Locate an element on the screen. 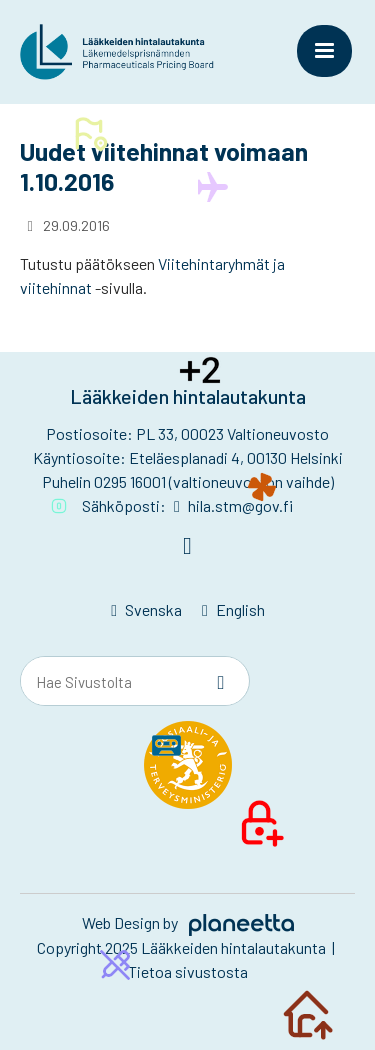 This screenshot has height=1050, width=375. increase exposure by 2 stops in photo editing is located at coordinates (200, 371).